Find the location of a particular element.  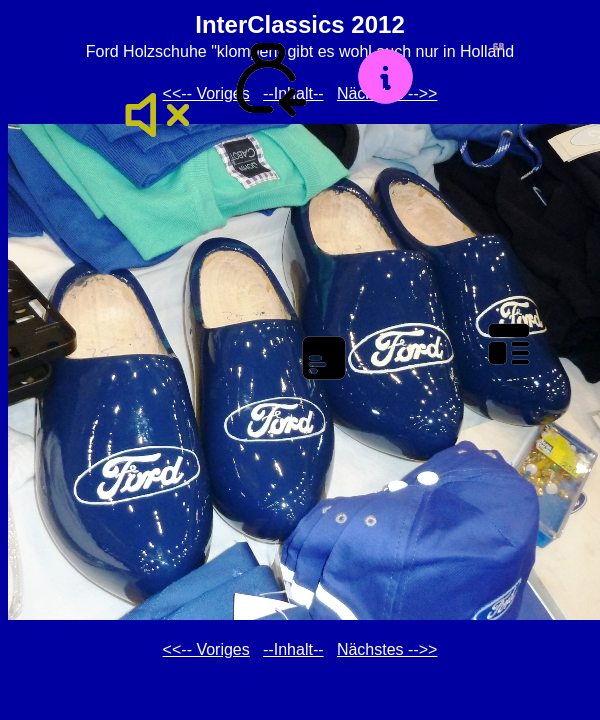

access document templates is located at coordinates (509, 344).